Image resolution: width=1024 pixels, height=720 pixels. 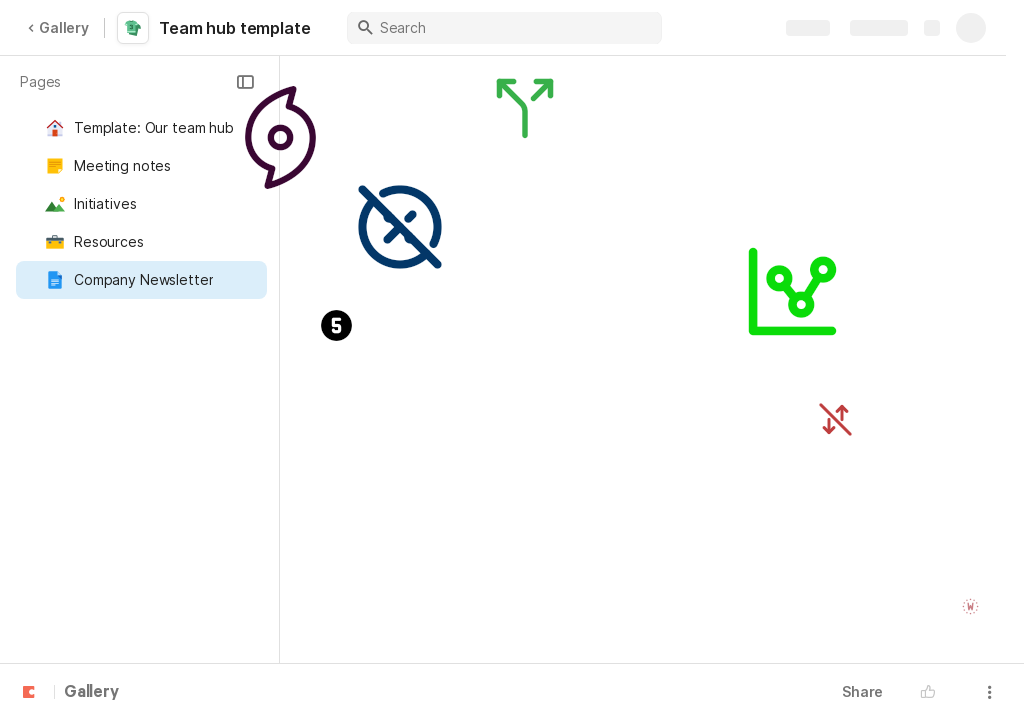 What do you see at coordinates (792, 291) in the screenshot?
I see `view scatter plot or data visualization` at bounding box center [792, 291].